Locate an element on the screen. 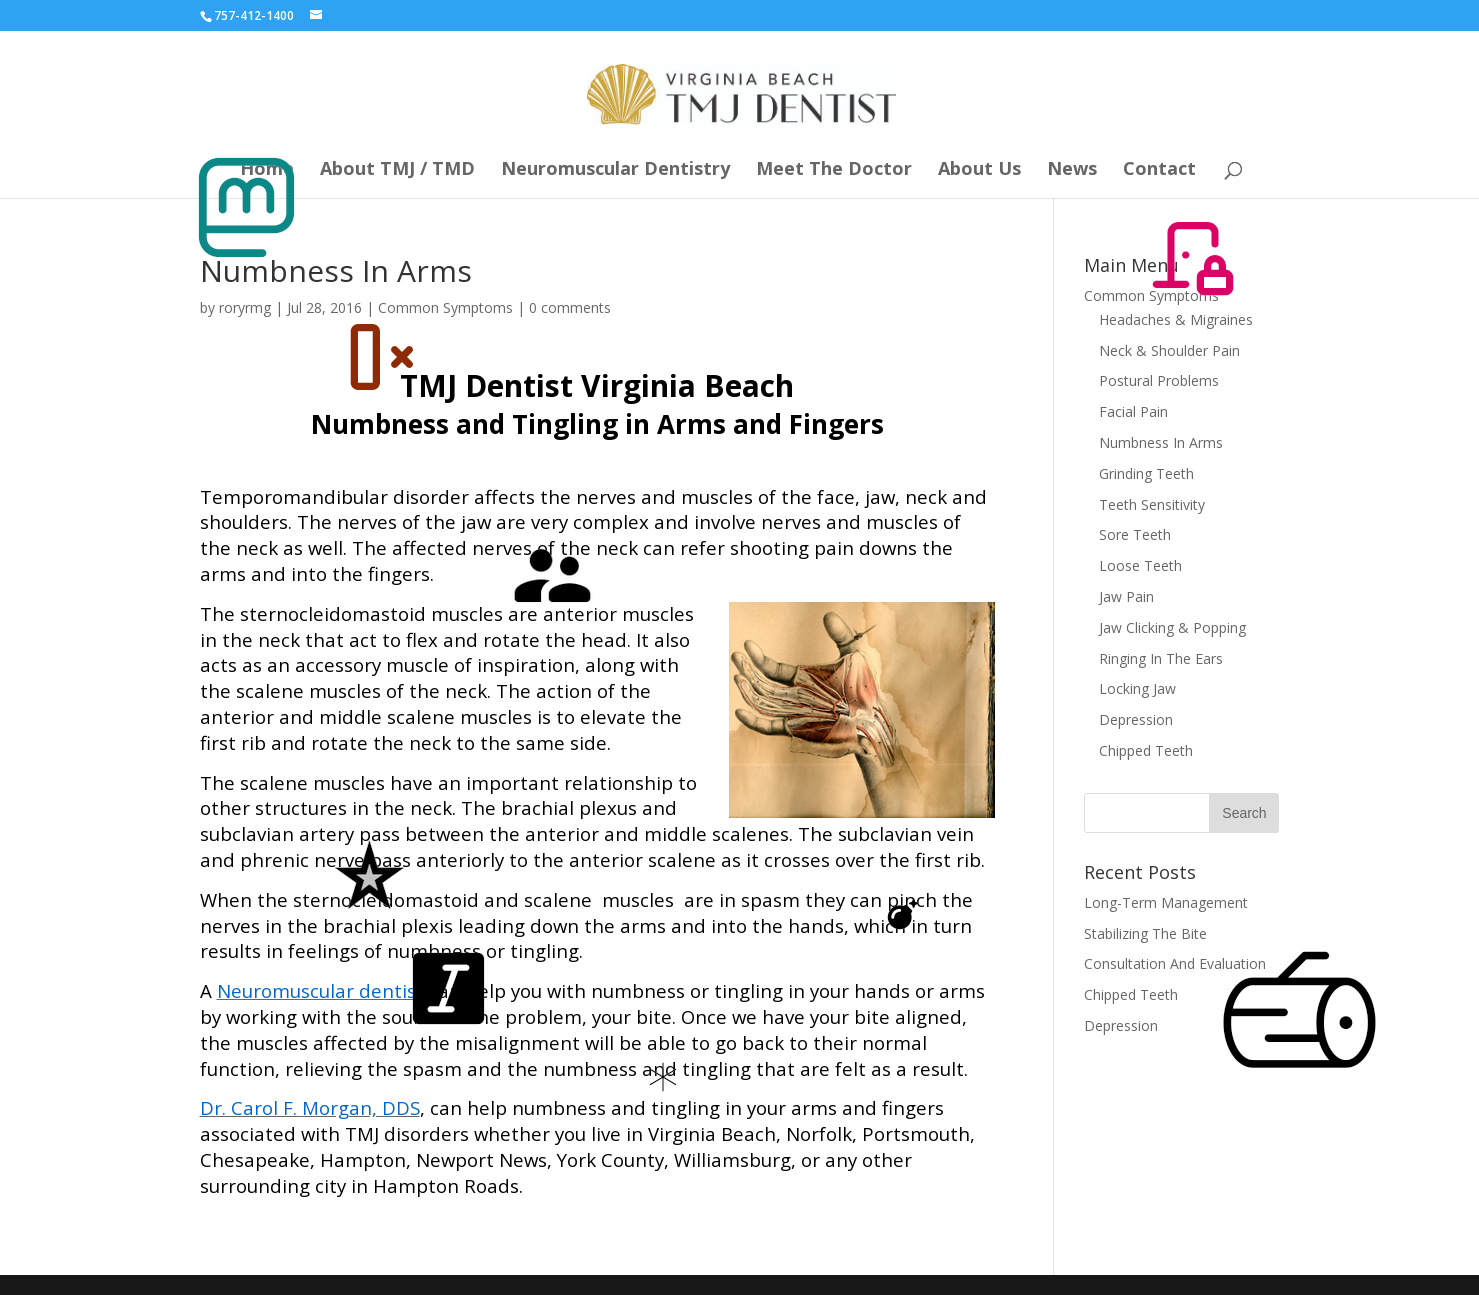  apply italic formatting to selected text is located at coordinates (448, 988).